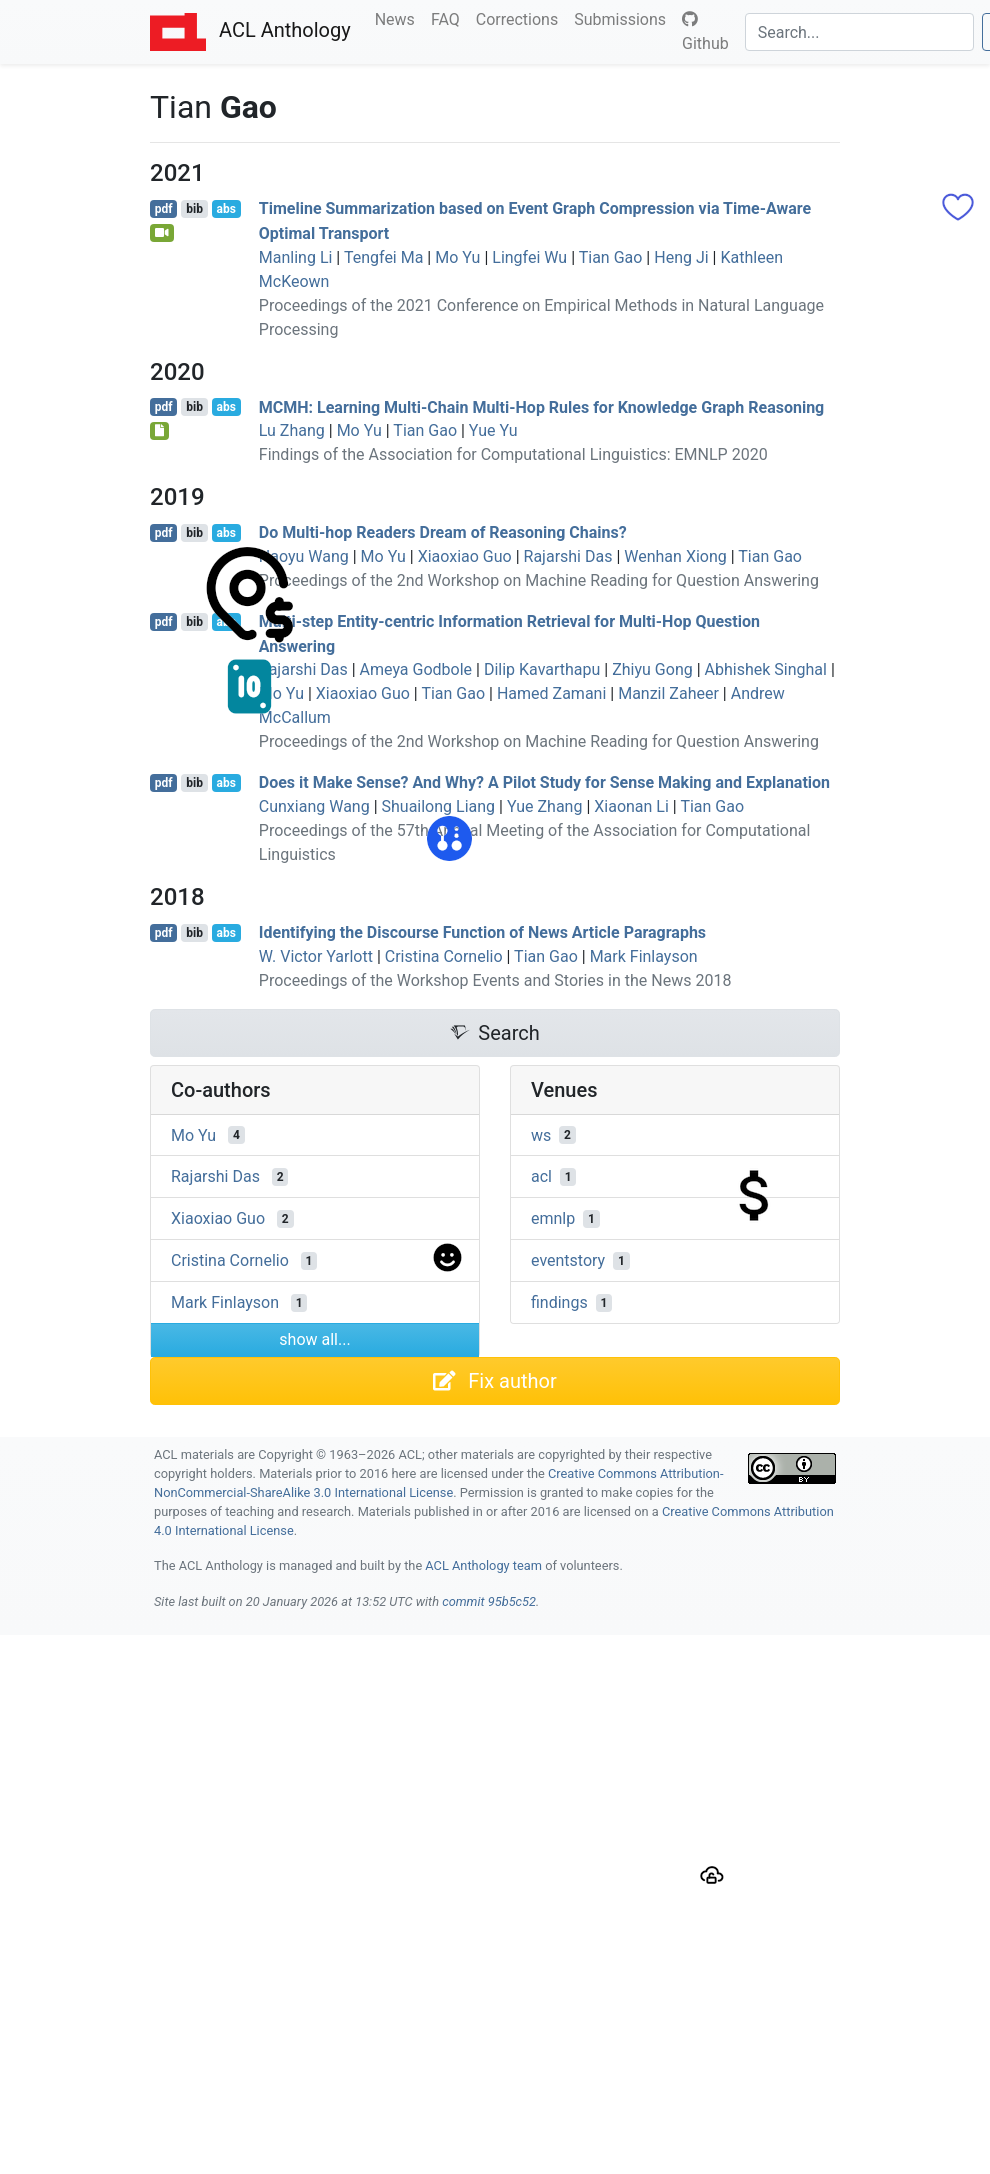  I want to click on a 10 playing card in a card game, so click(249, 686).